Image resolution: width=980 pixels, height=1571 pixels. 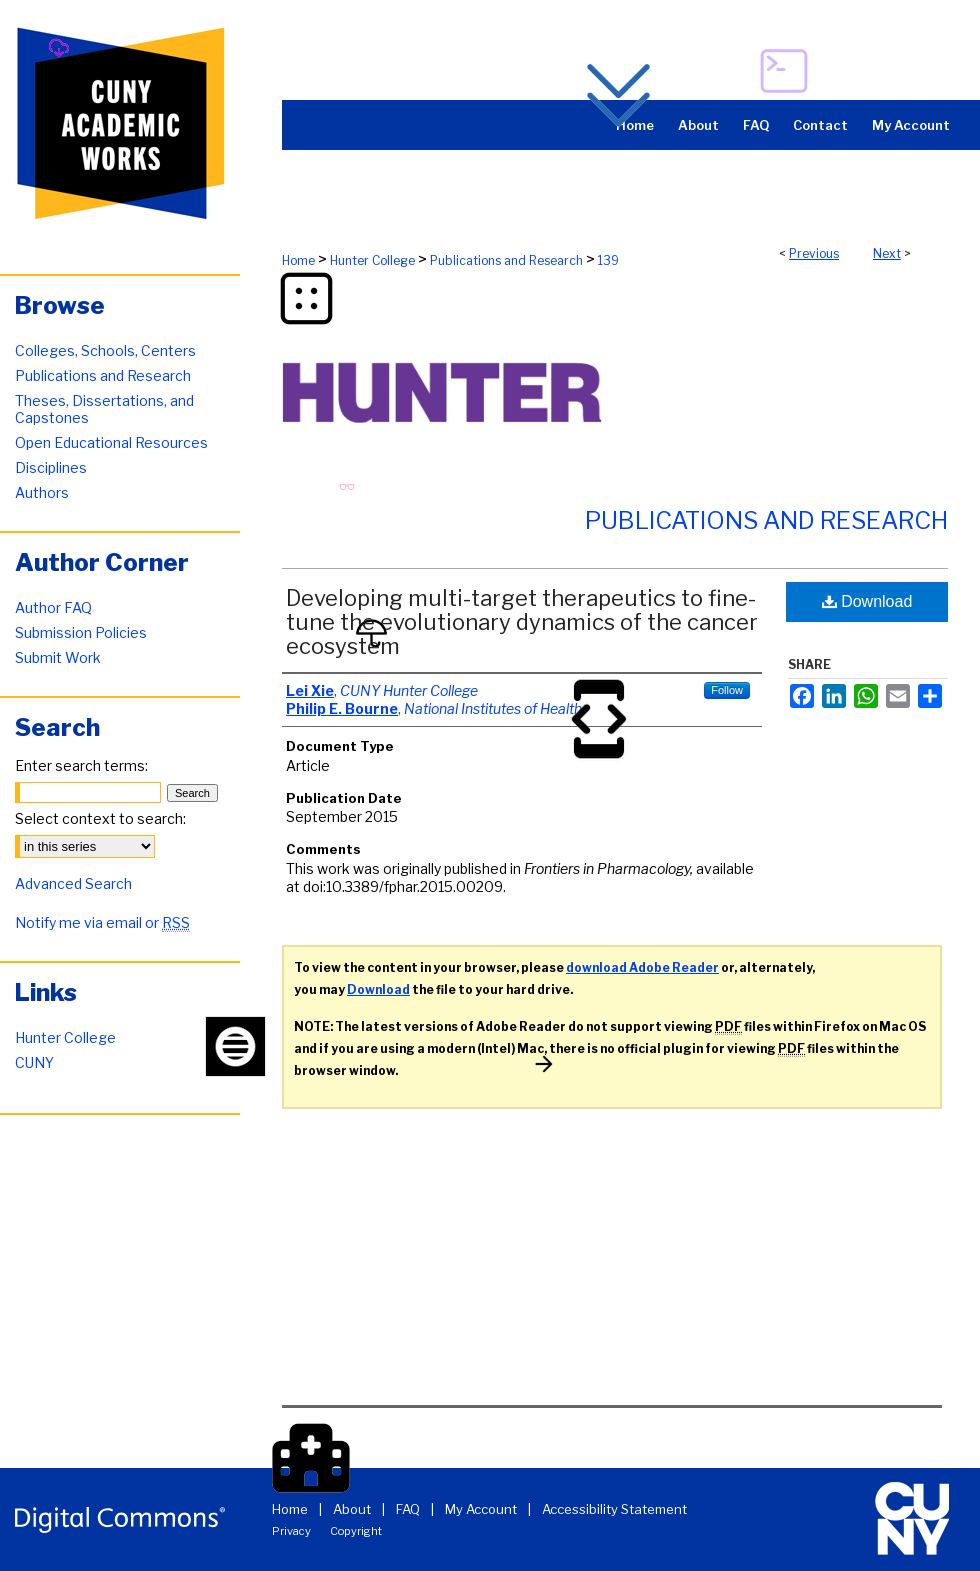 I want to click on access heating, ventilation, and air conditioning controls, so click(x=235, y=1046).